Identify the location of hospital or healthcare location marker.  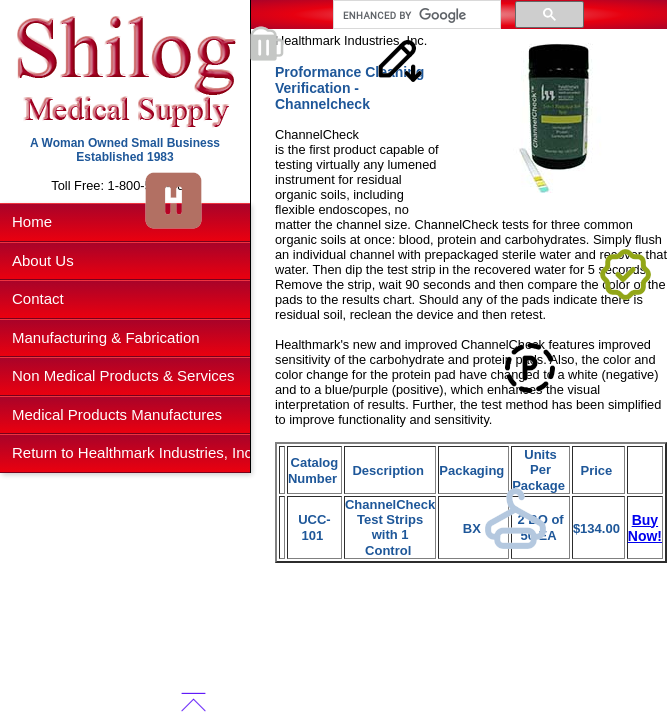
(173, 200).